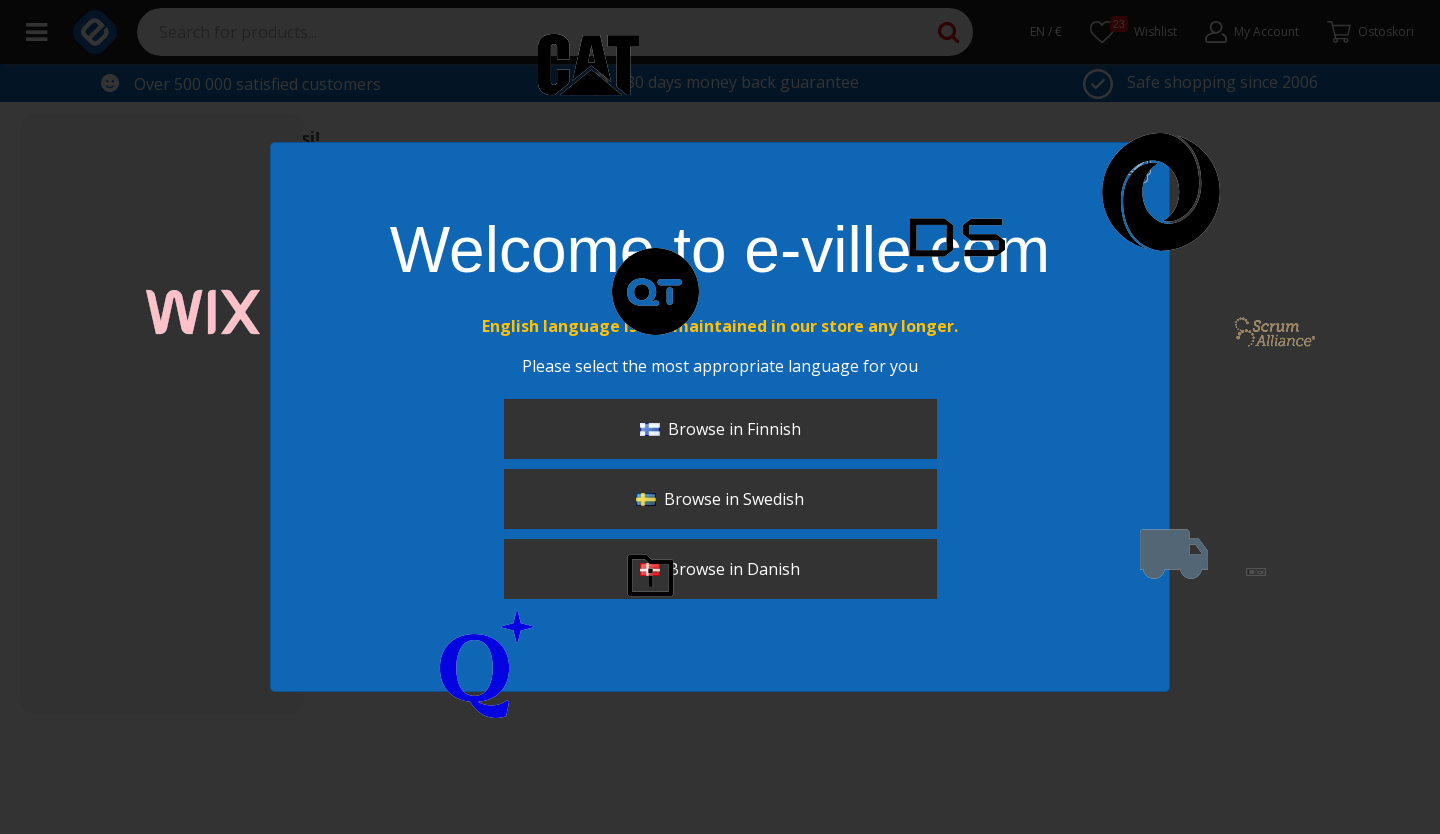 Image resolution: width=1440 pixels, height=834 pixels. Describe the element at coordinates (650, 575) in the screenshot. I see `view folder details or properties` at that location.